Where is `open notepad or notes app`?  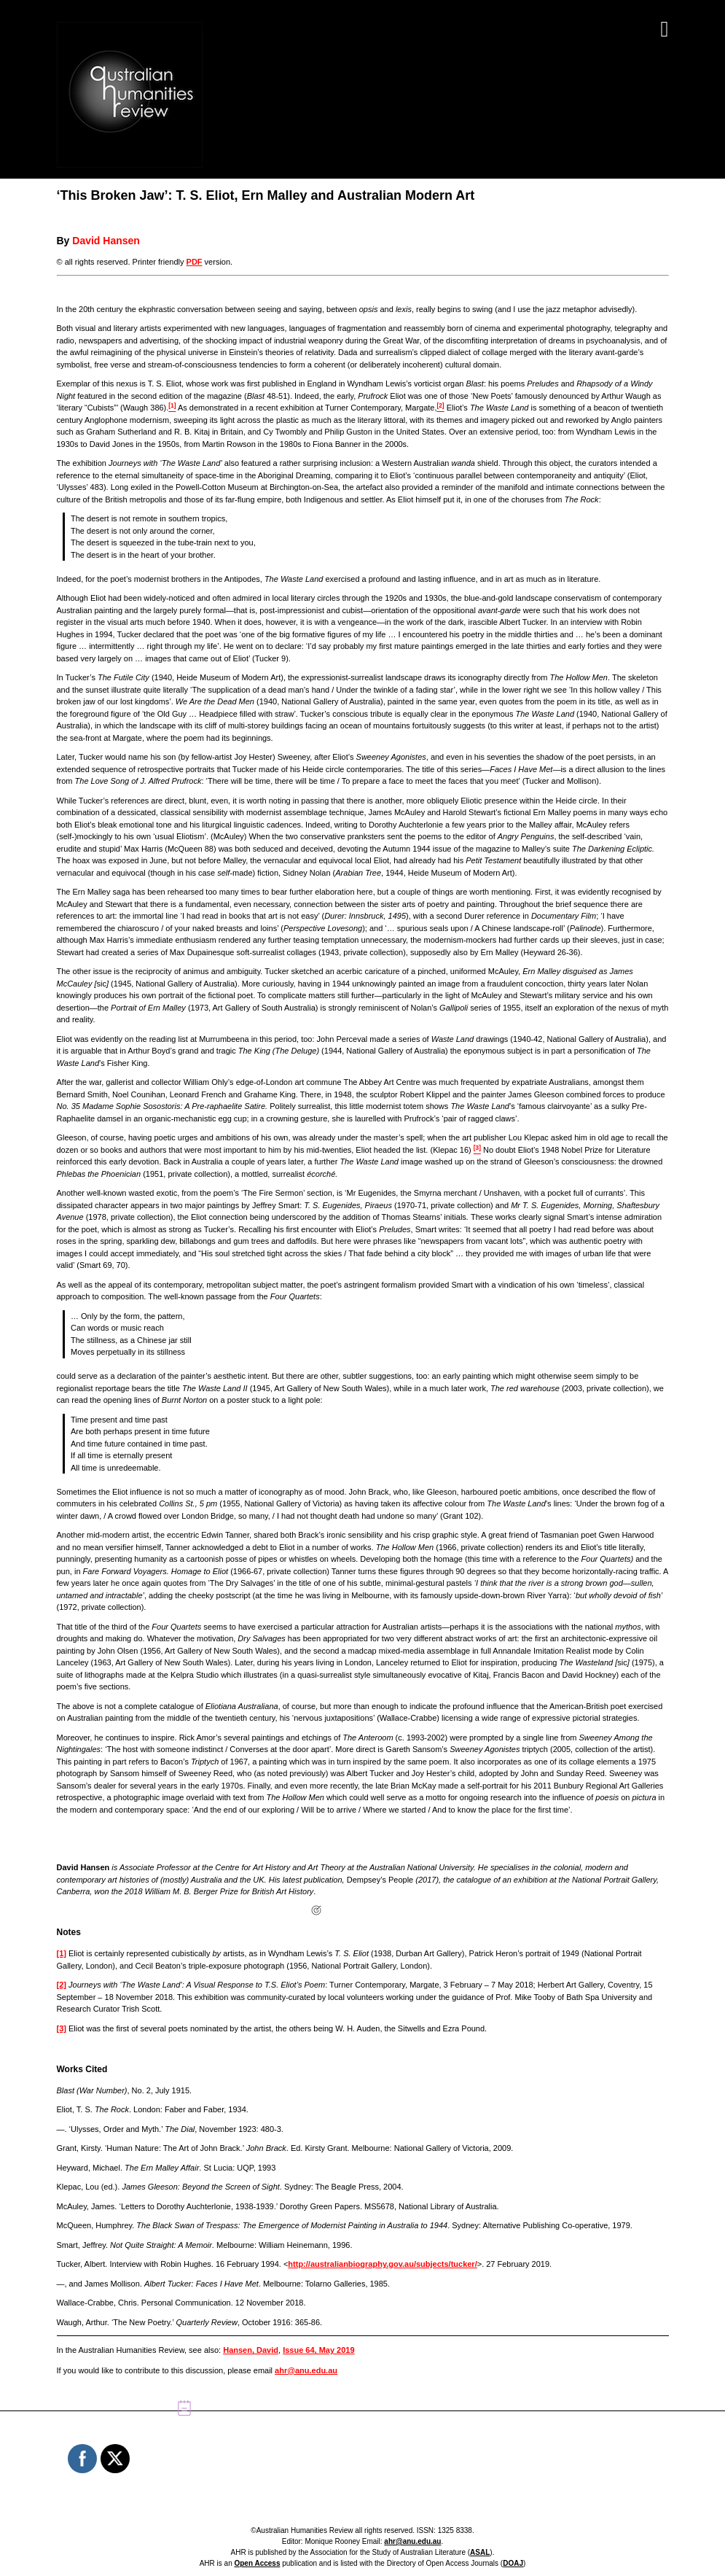
open notepad or notes app is located at coordinates (184, 2408).